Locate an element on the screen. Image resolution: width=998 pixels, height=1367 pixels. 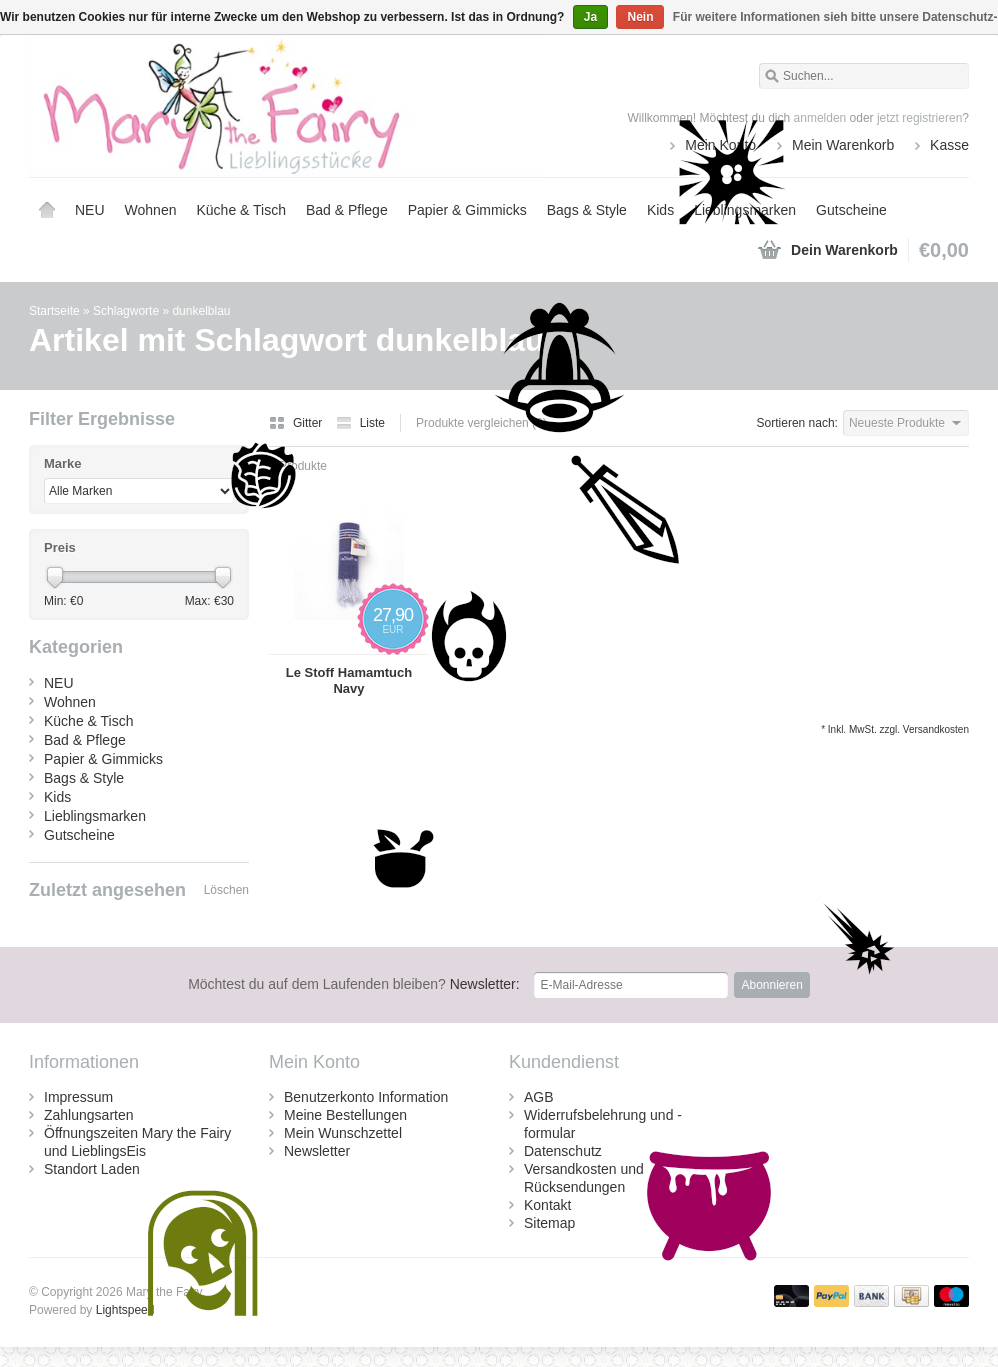
view collected specimens or curiosities is located at coordinates (203, 1253).